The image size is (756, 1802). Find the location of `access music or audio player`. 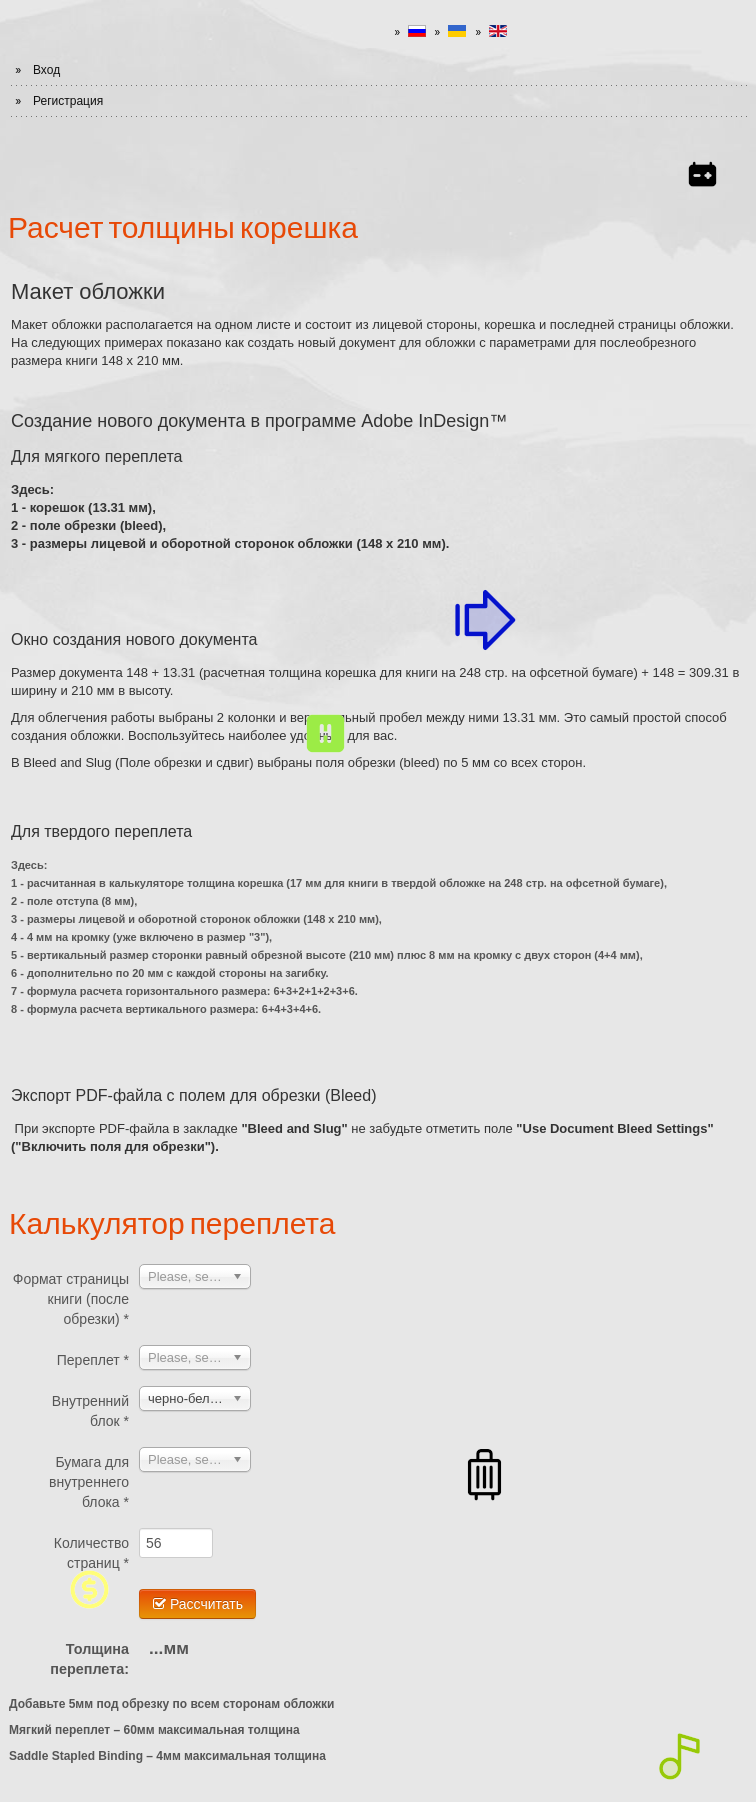

access music or audio player is located at coordinates (679, 1755).